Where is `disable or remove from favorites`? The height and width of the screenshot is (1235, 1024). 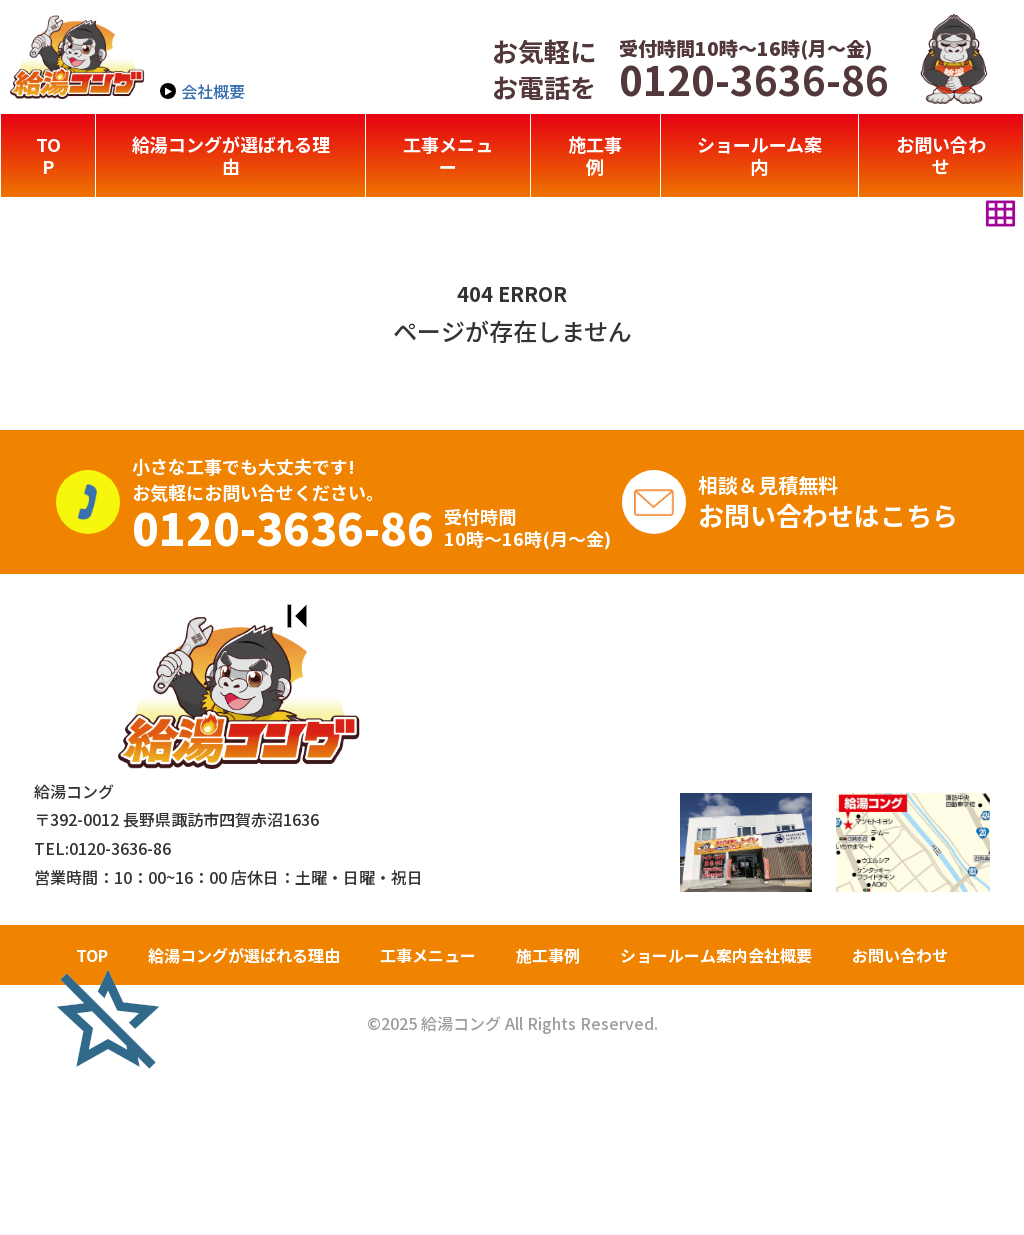 disable or remove from favorites is located at coordinates (108, 1021).